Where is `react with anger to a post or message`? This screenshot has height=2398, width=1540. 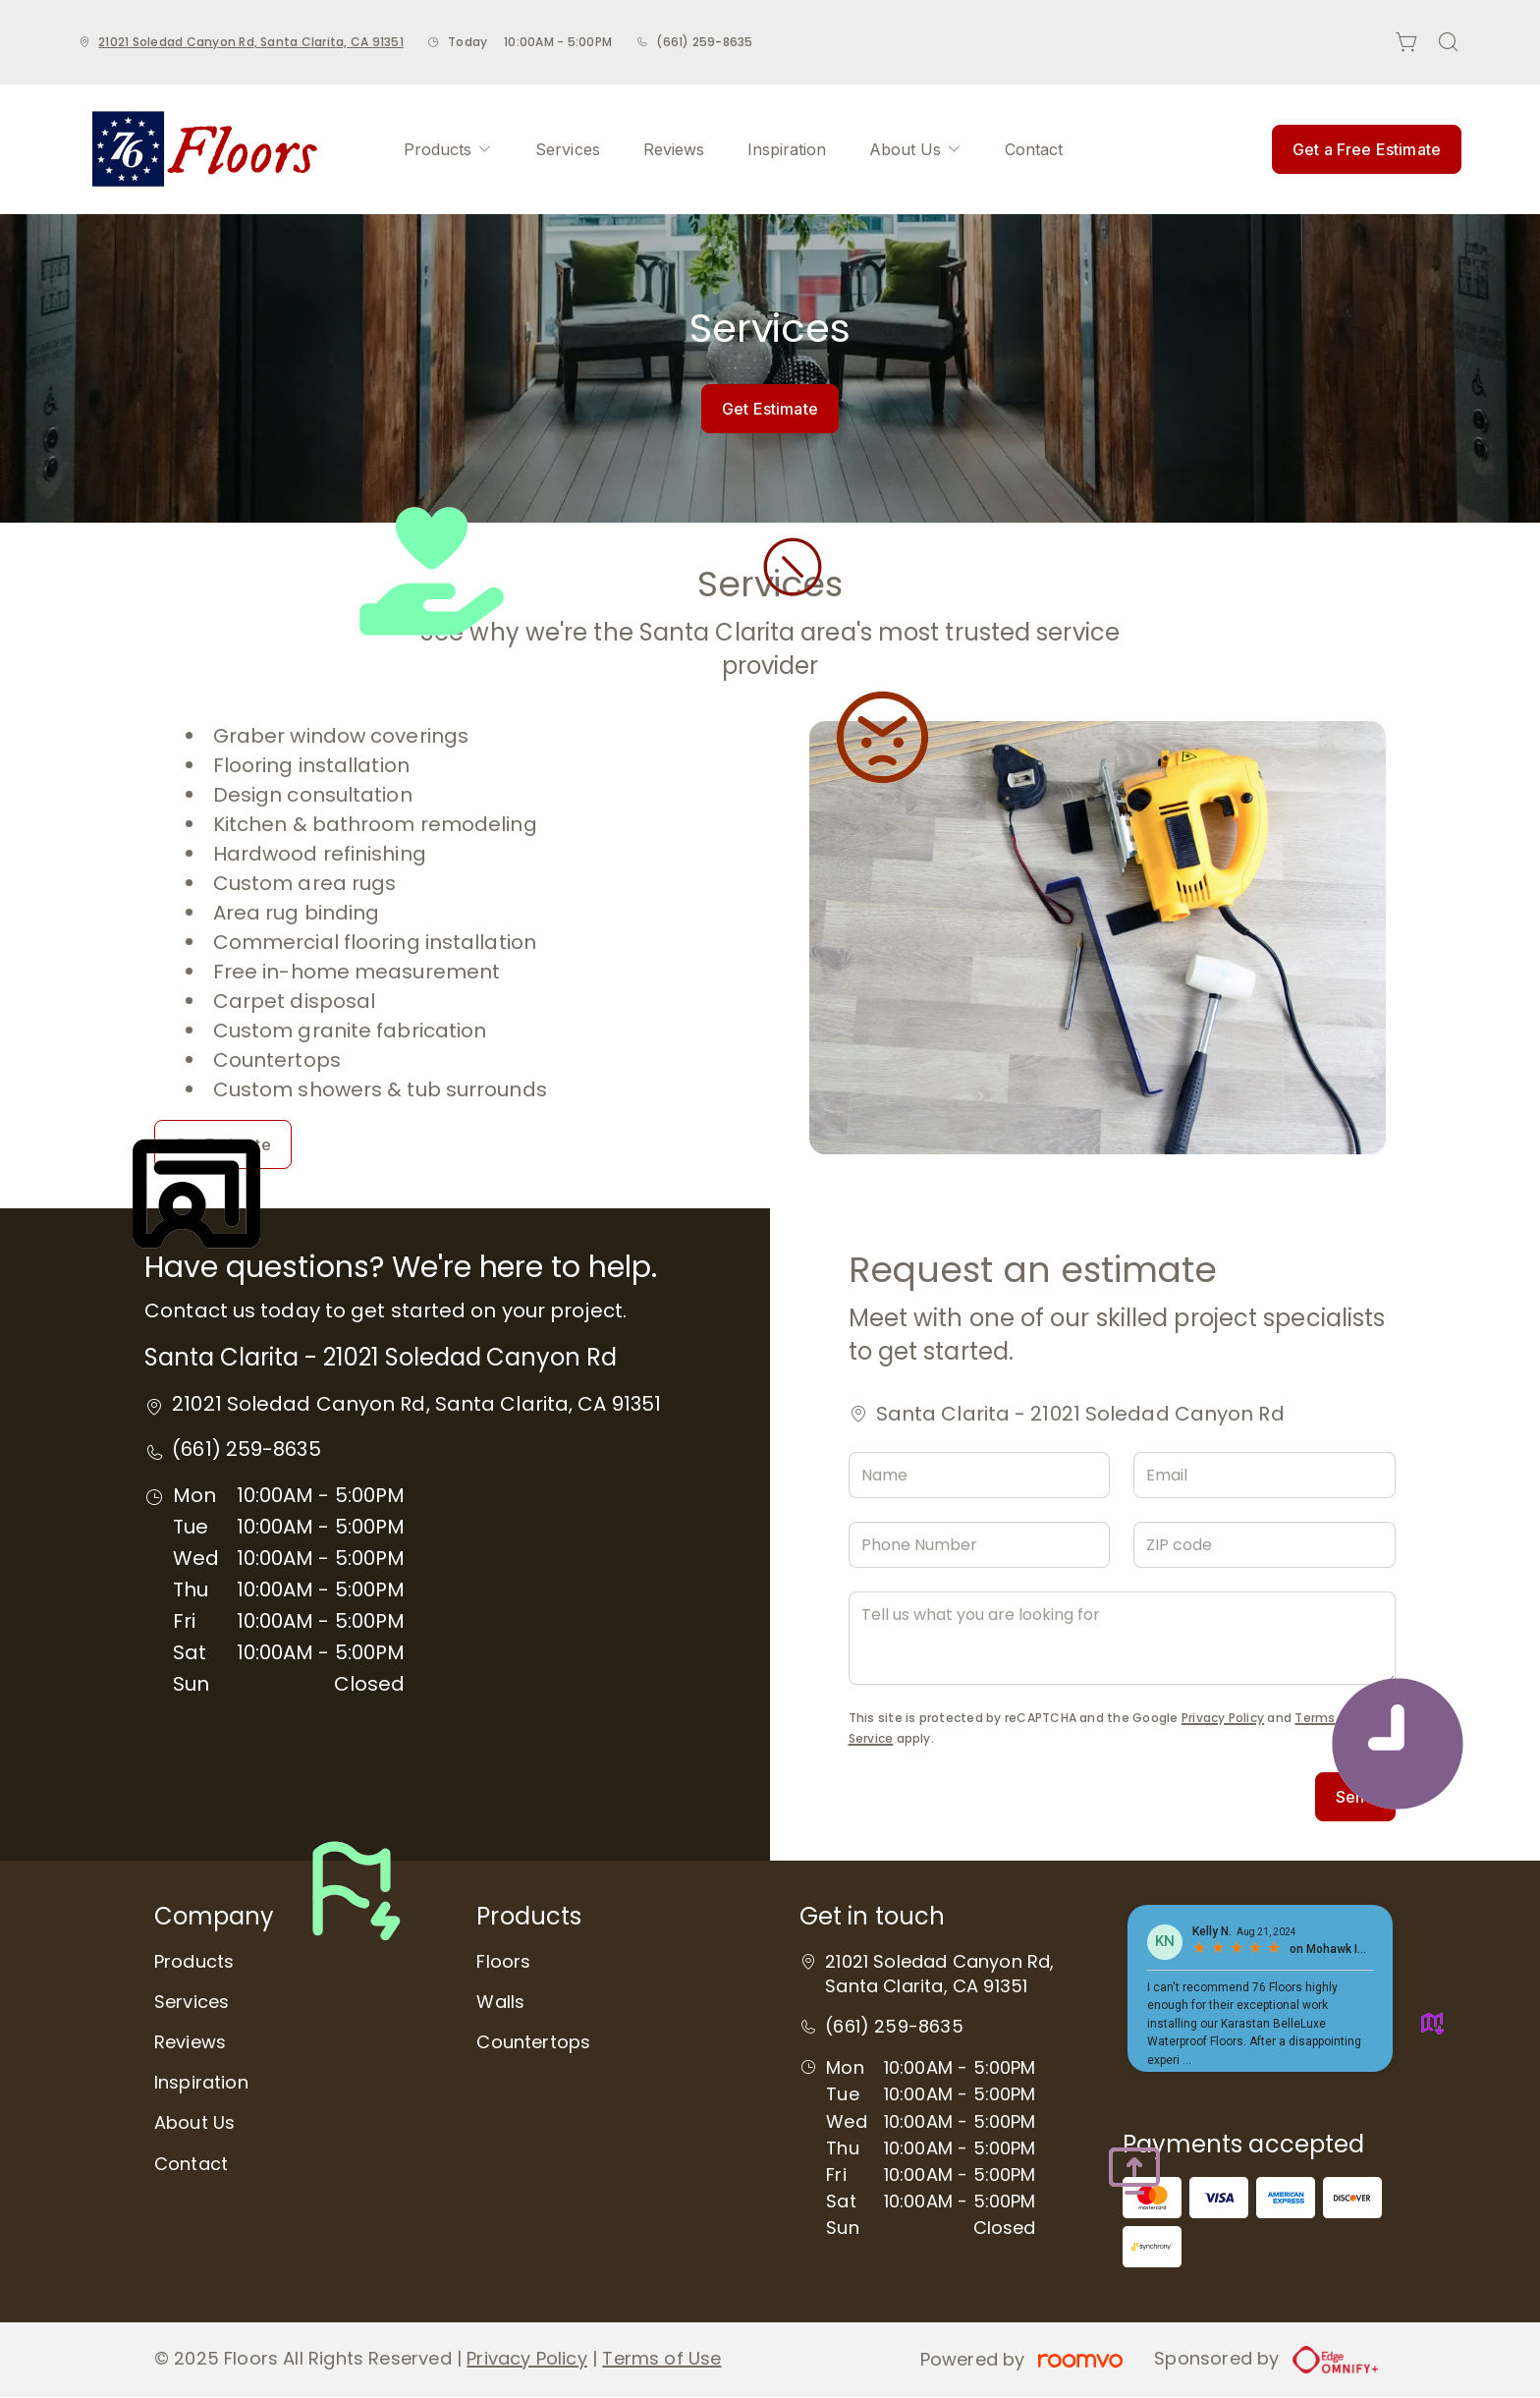 react with anger to a post or message is located at coordinates (882, 737).